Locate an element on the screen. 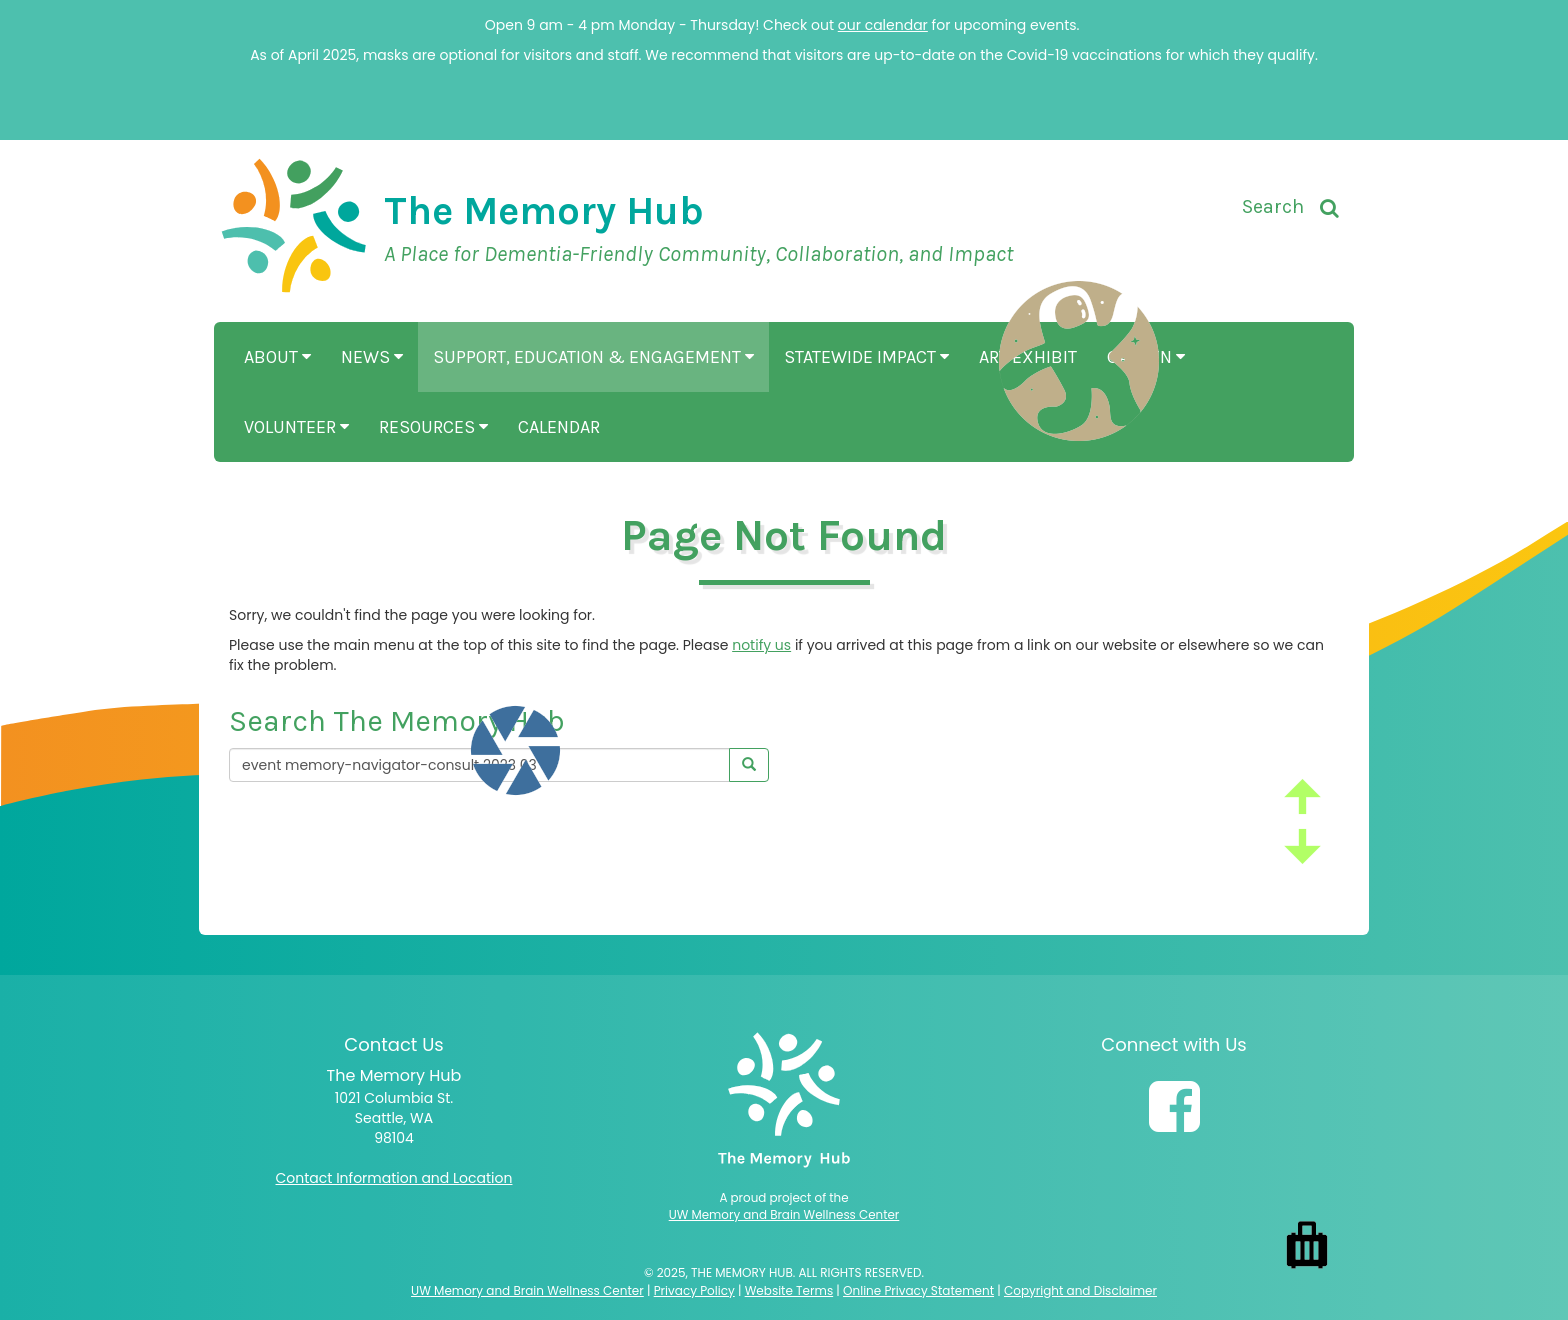 The image size is (1568, 1320). access travel or trip planning features is located at coordinates (1307, 1246).